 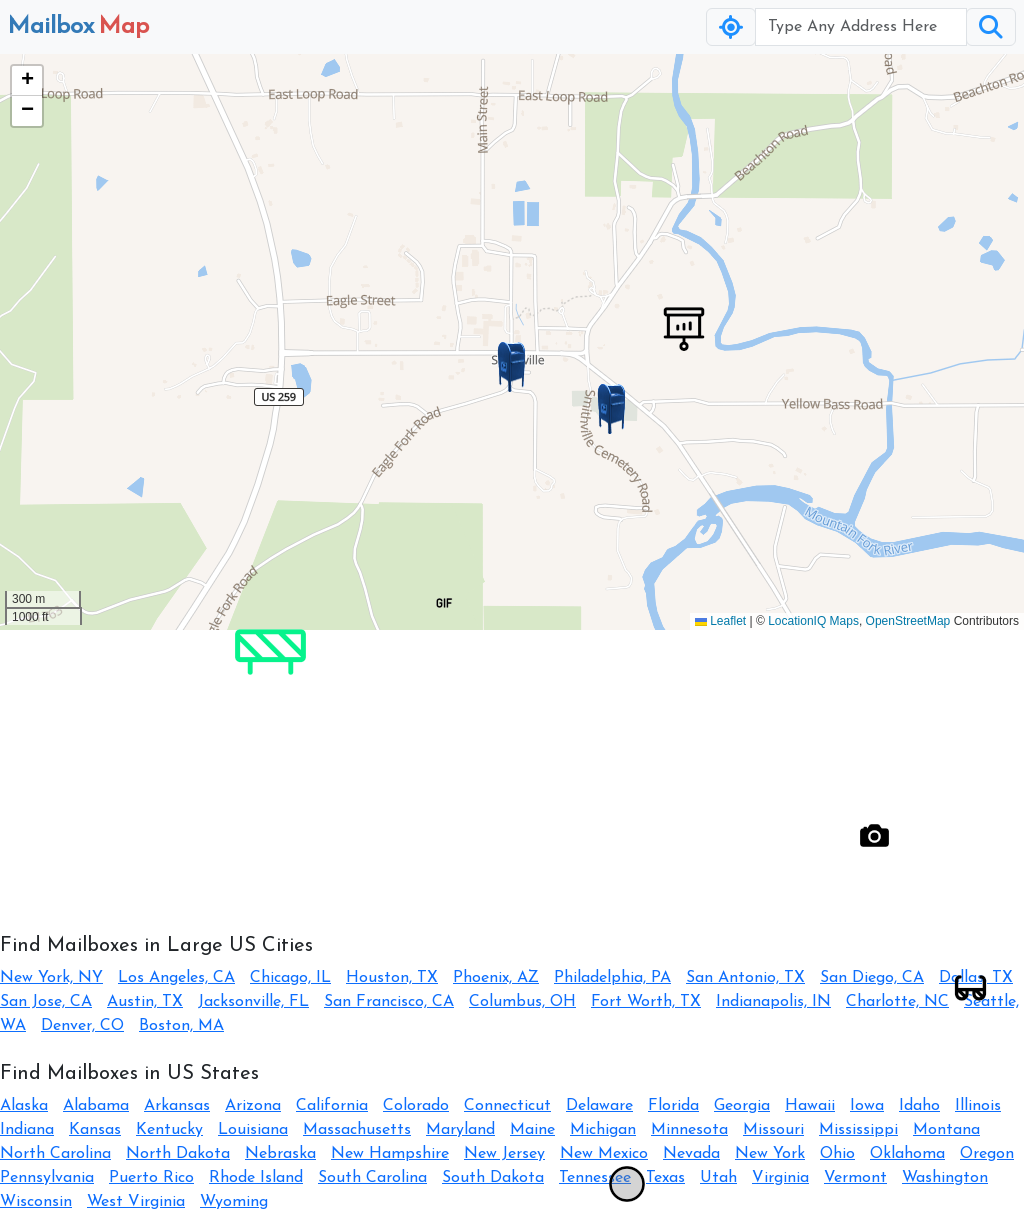 I want to click on indicates a blocked or restricted area, so click(x=270, y=649).